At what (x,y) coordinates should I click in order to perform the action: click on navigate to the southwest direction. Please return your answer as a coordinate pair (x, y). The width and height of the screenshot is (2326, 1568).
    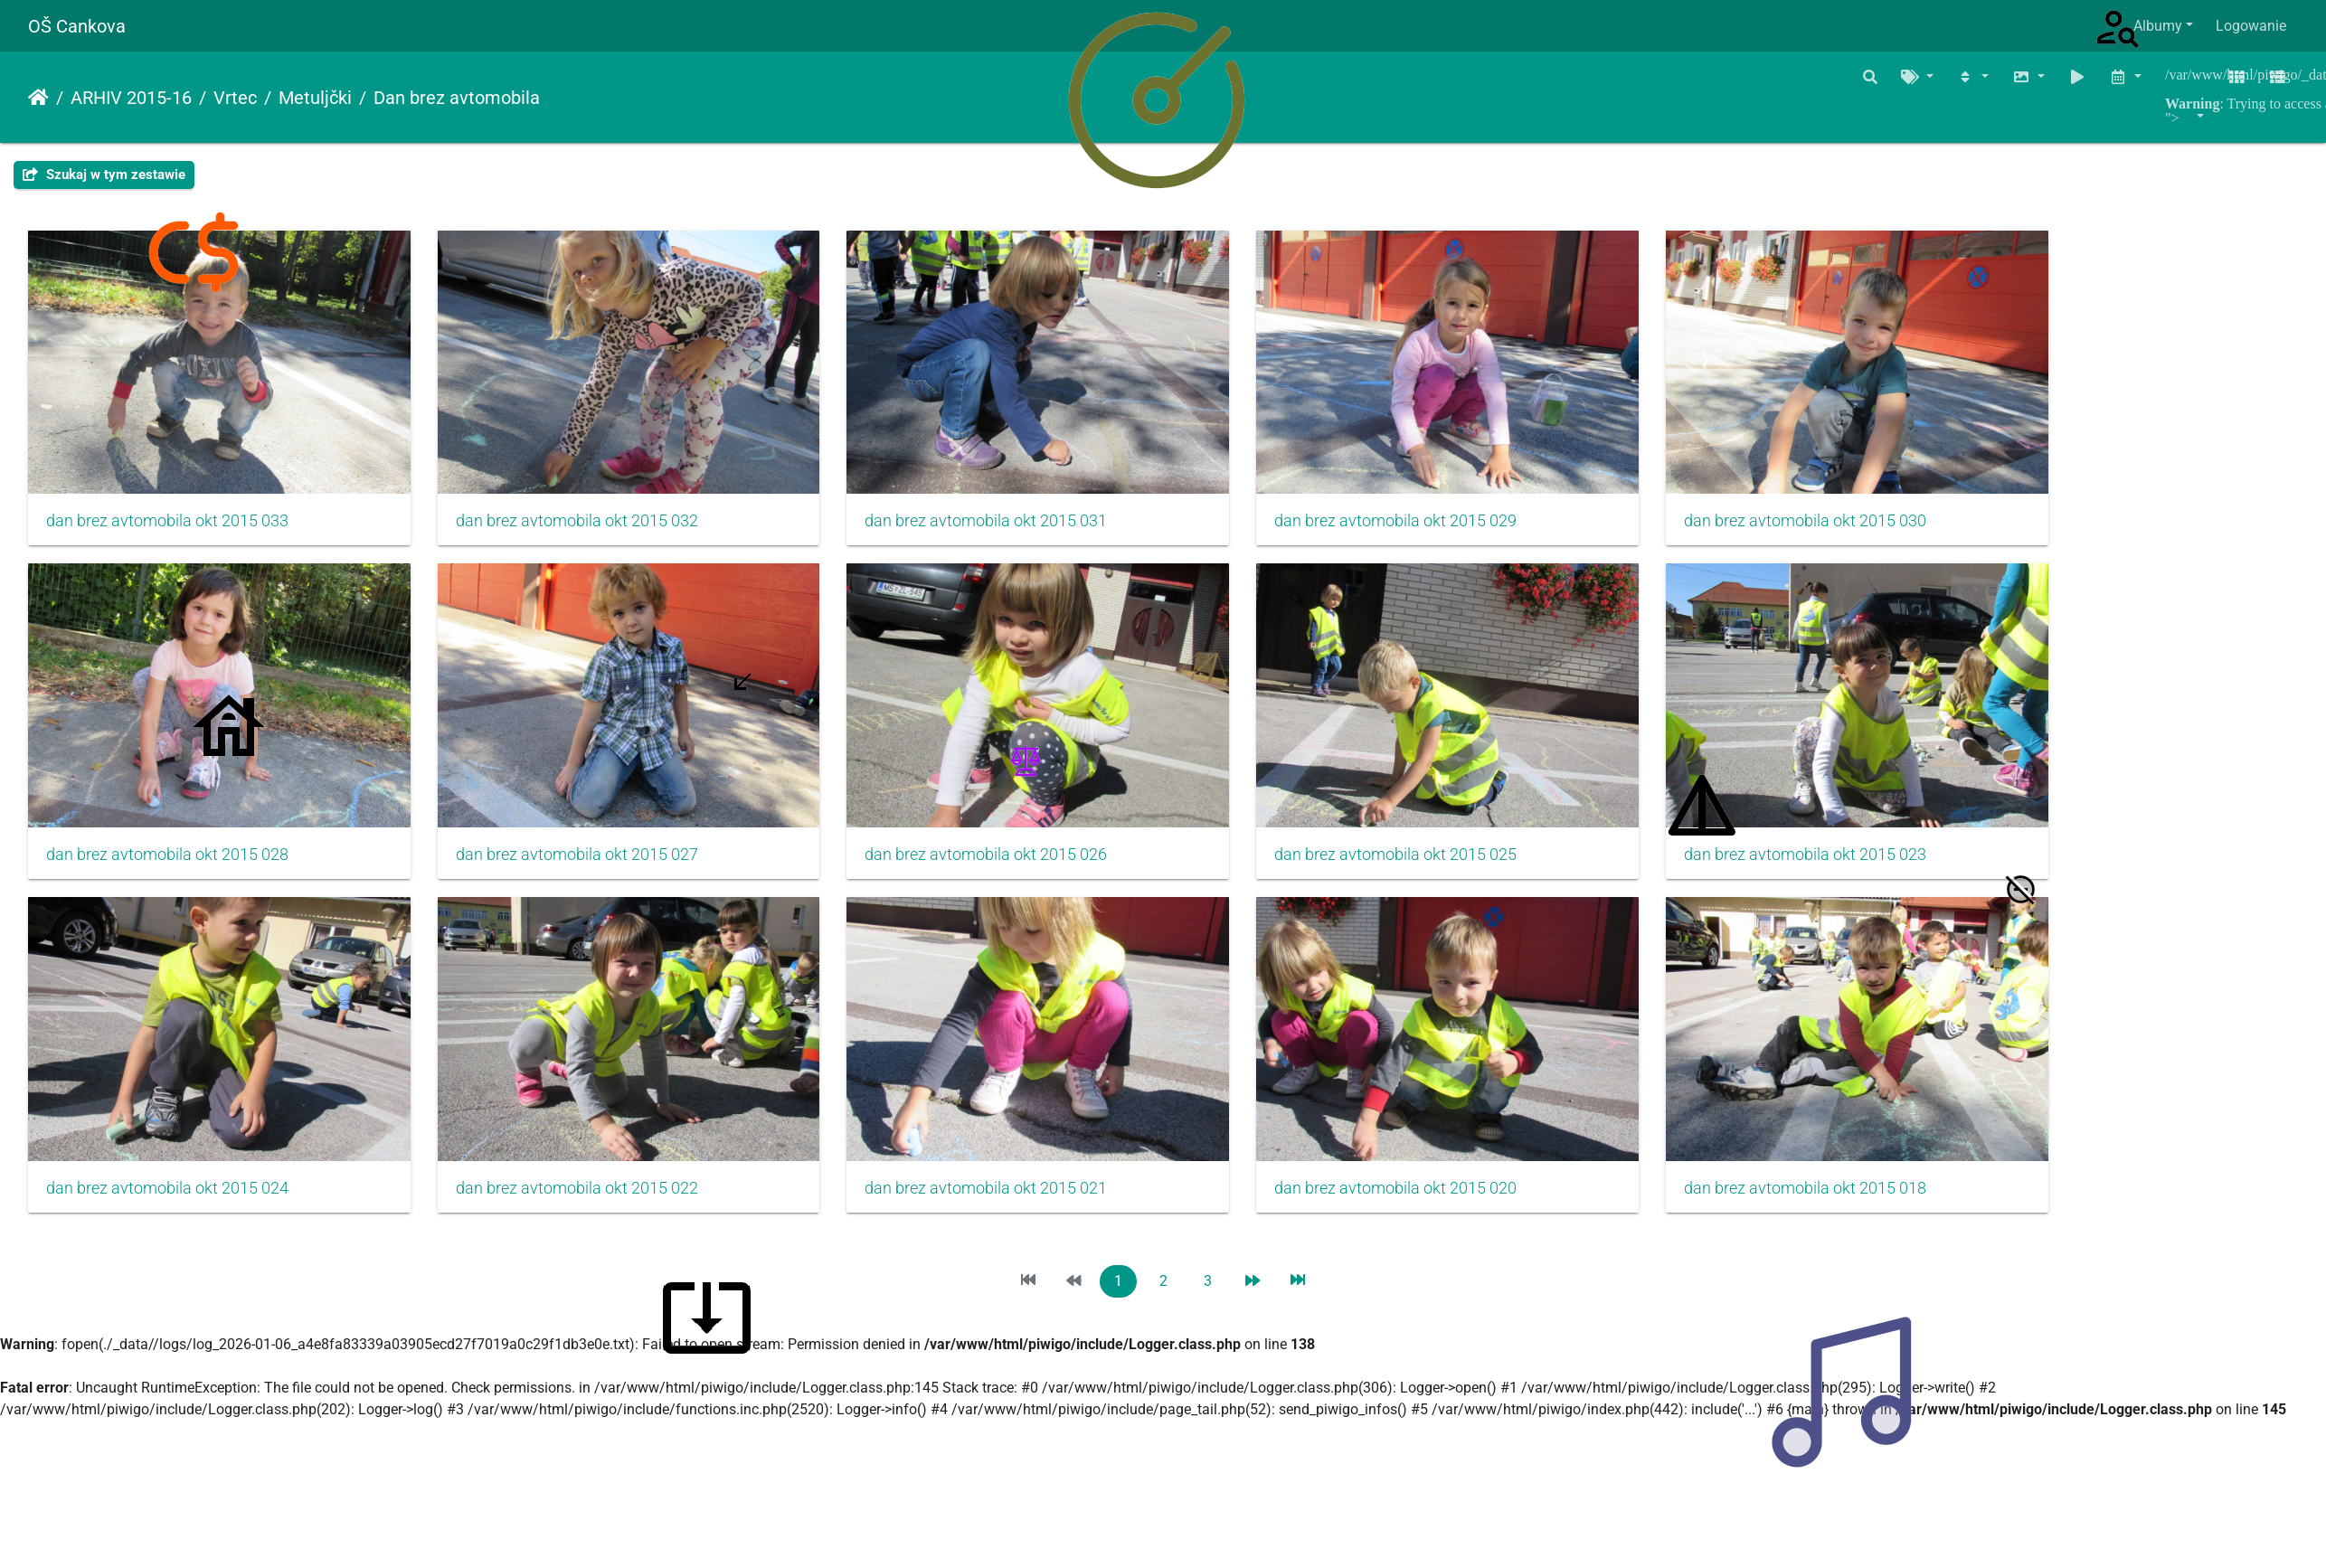
    Looking at the image, I should click on (742, 682).